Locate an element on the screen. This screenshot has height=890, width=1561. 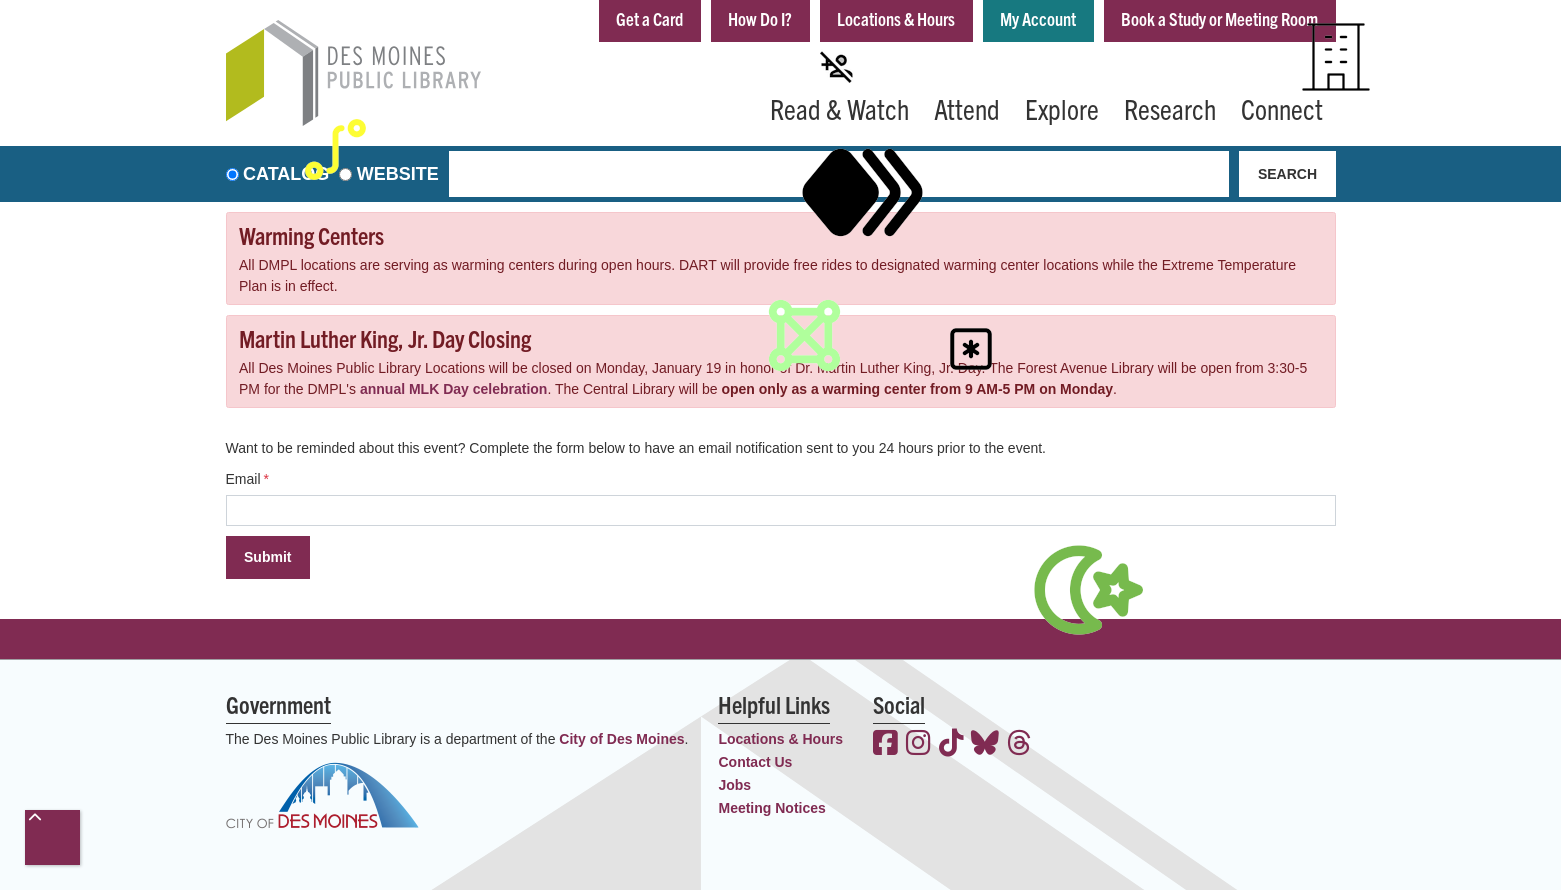
view company or business information is located at coordinates (1336, 57).